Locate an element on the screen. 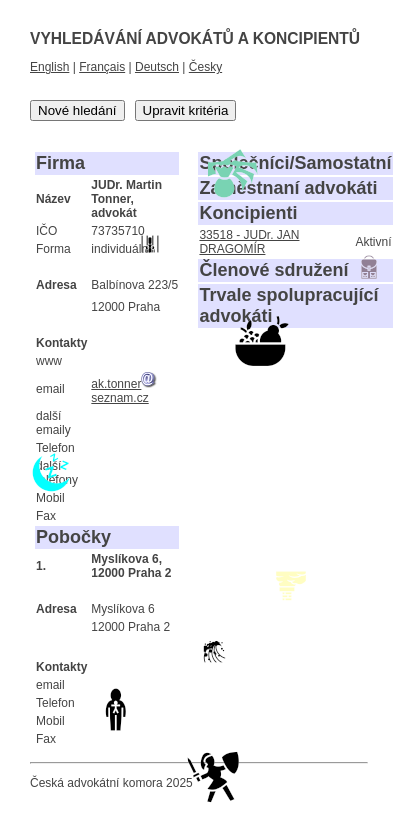 This screenshot has height=837, width=398. view healthy food or nutrition options is located at coordinates (262, 341).